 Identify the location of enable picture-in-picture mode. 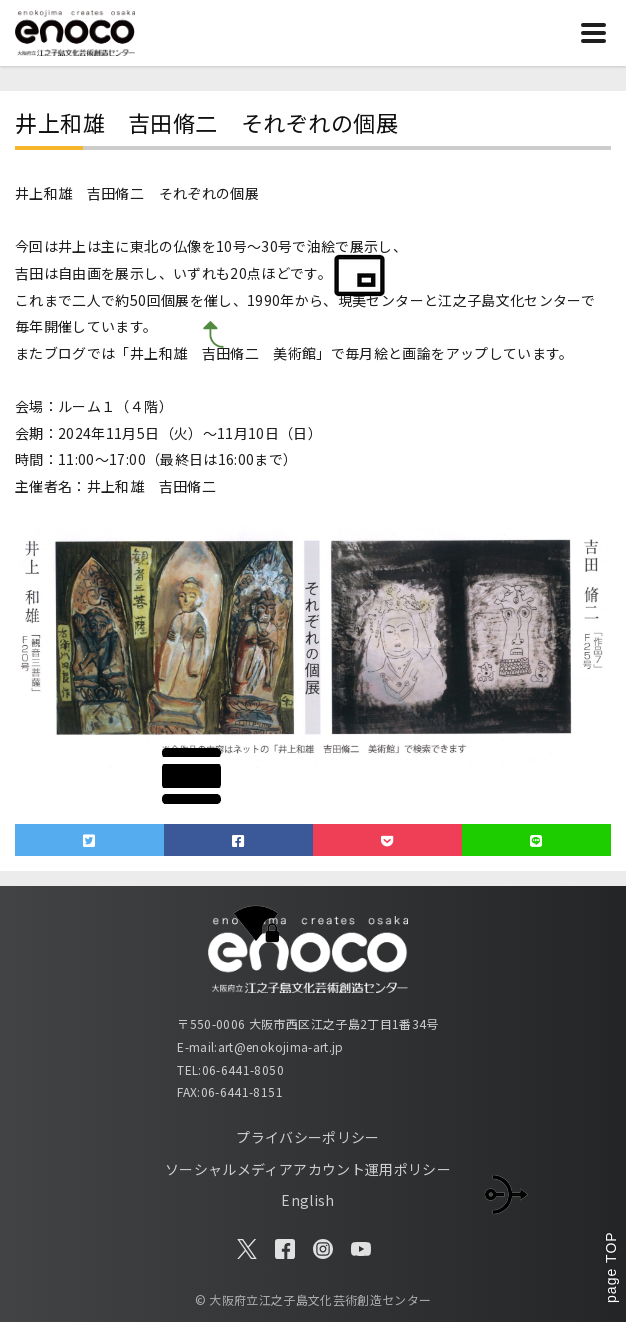
(359, 275).